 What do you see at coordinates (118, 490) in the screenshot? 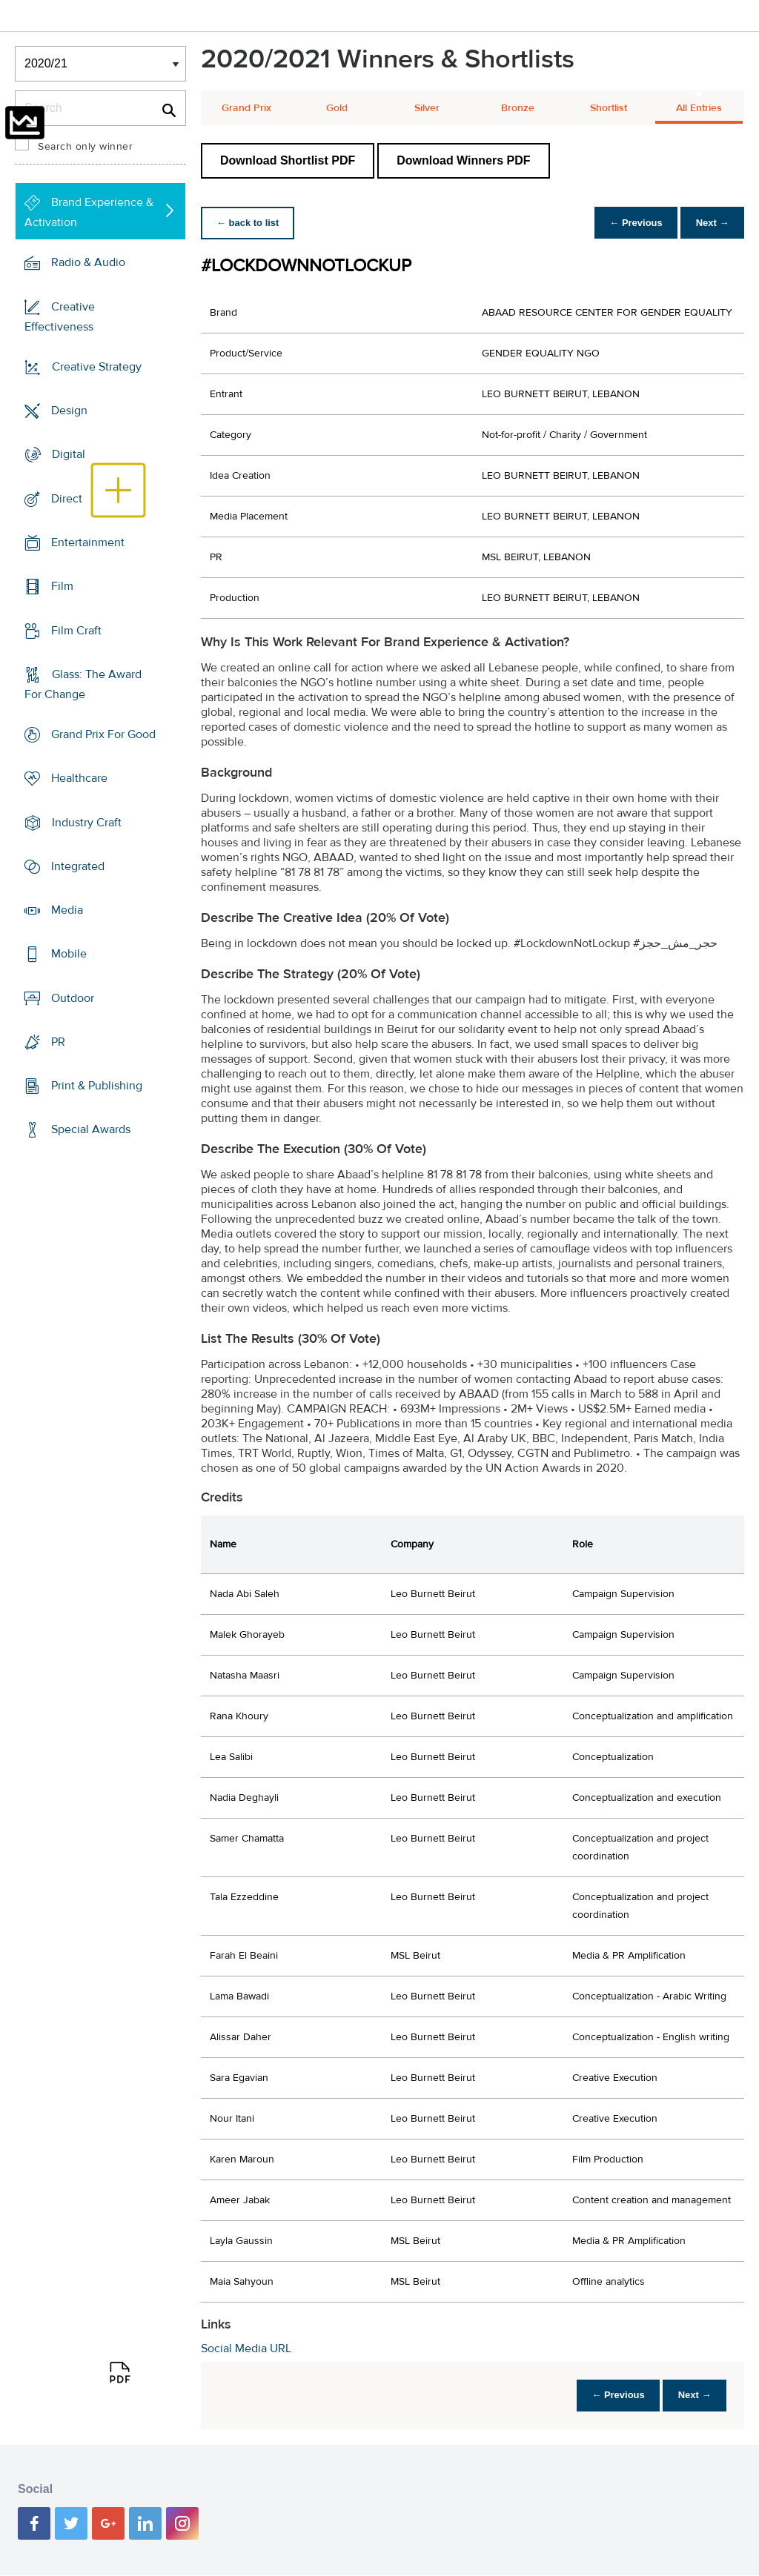
I see `add a new item or entry` at bounding box center [118, 490].